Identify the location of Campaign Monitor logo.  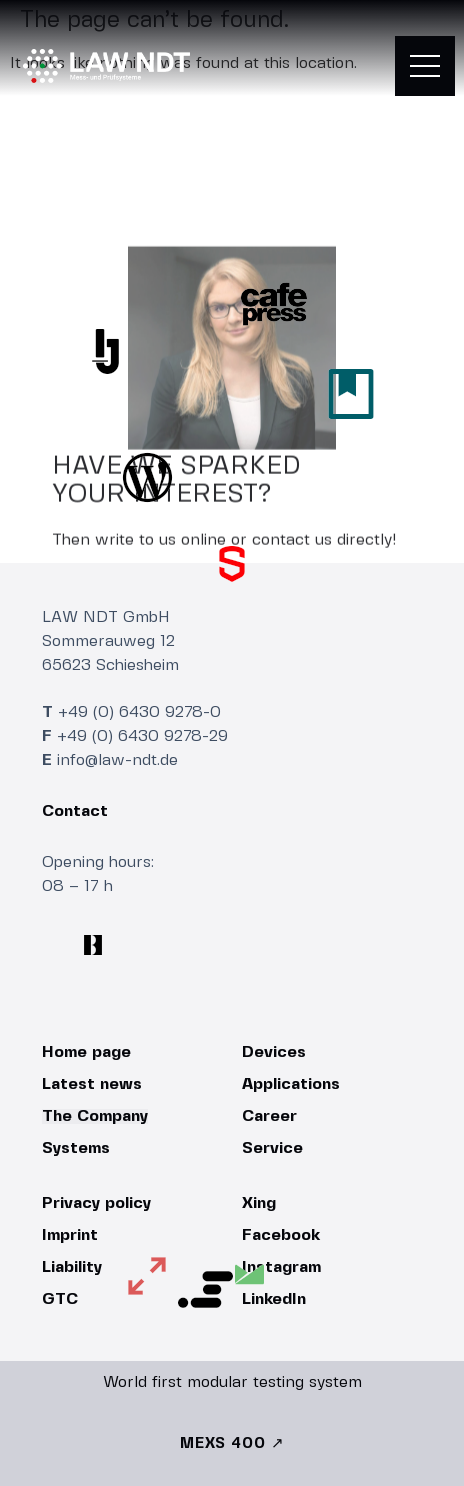
(249, 1274).